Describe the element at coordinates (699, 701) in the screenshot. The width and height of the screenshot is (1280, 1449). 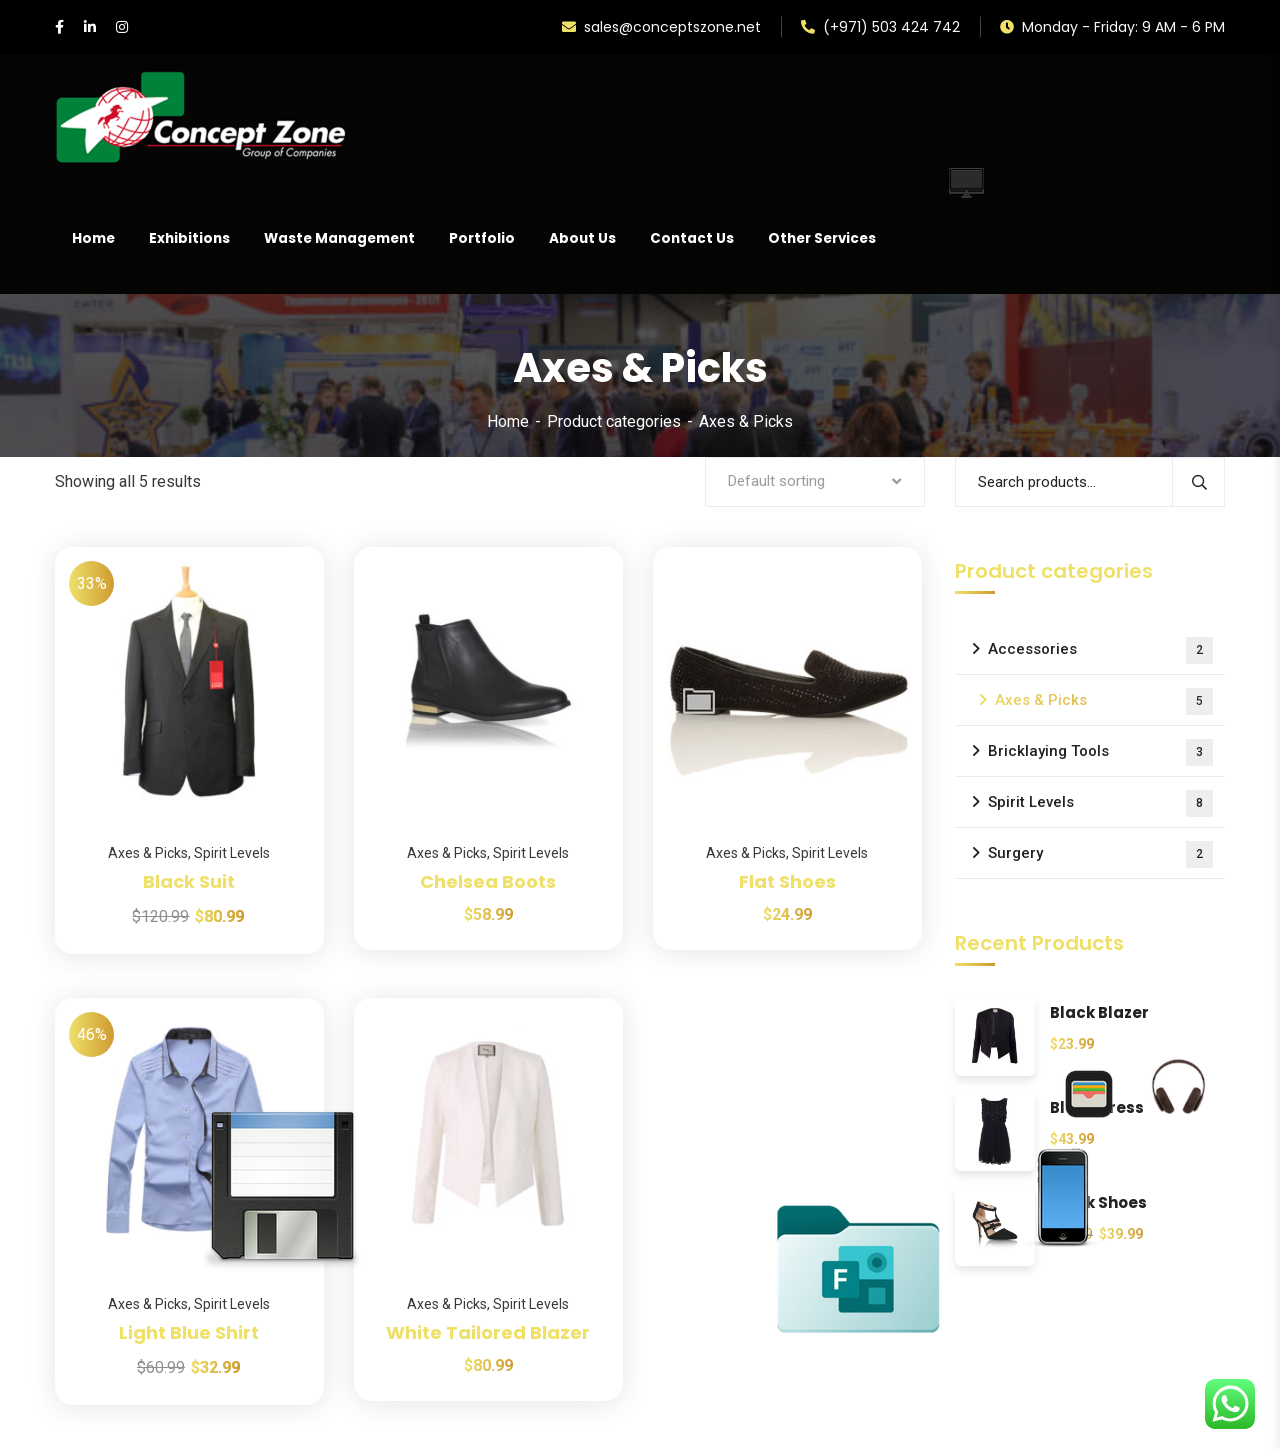
I see `access your media library folder` at that location.